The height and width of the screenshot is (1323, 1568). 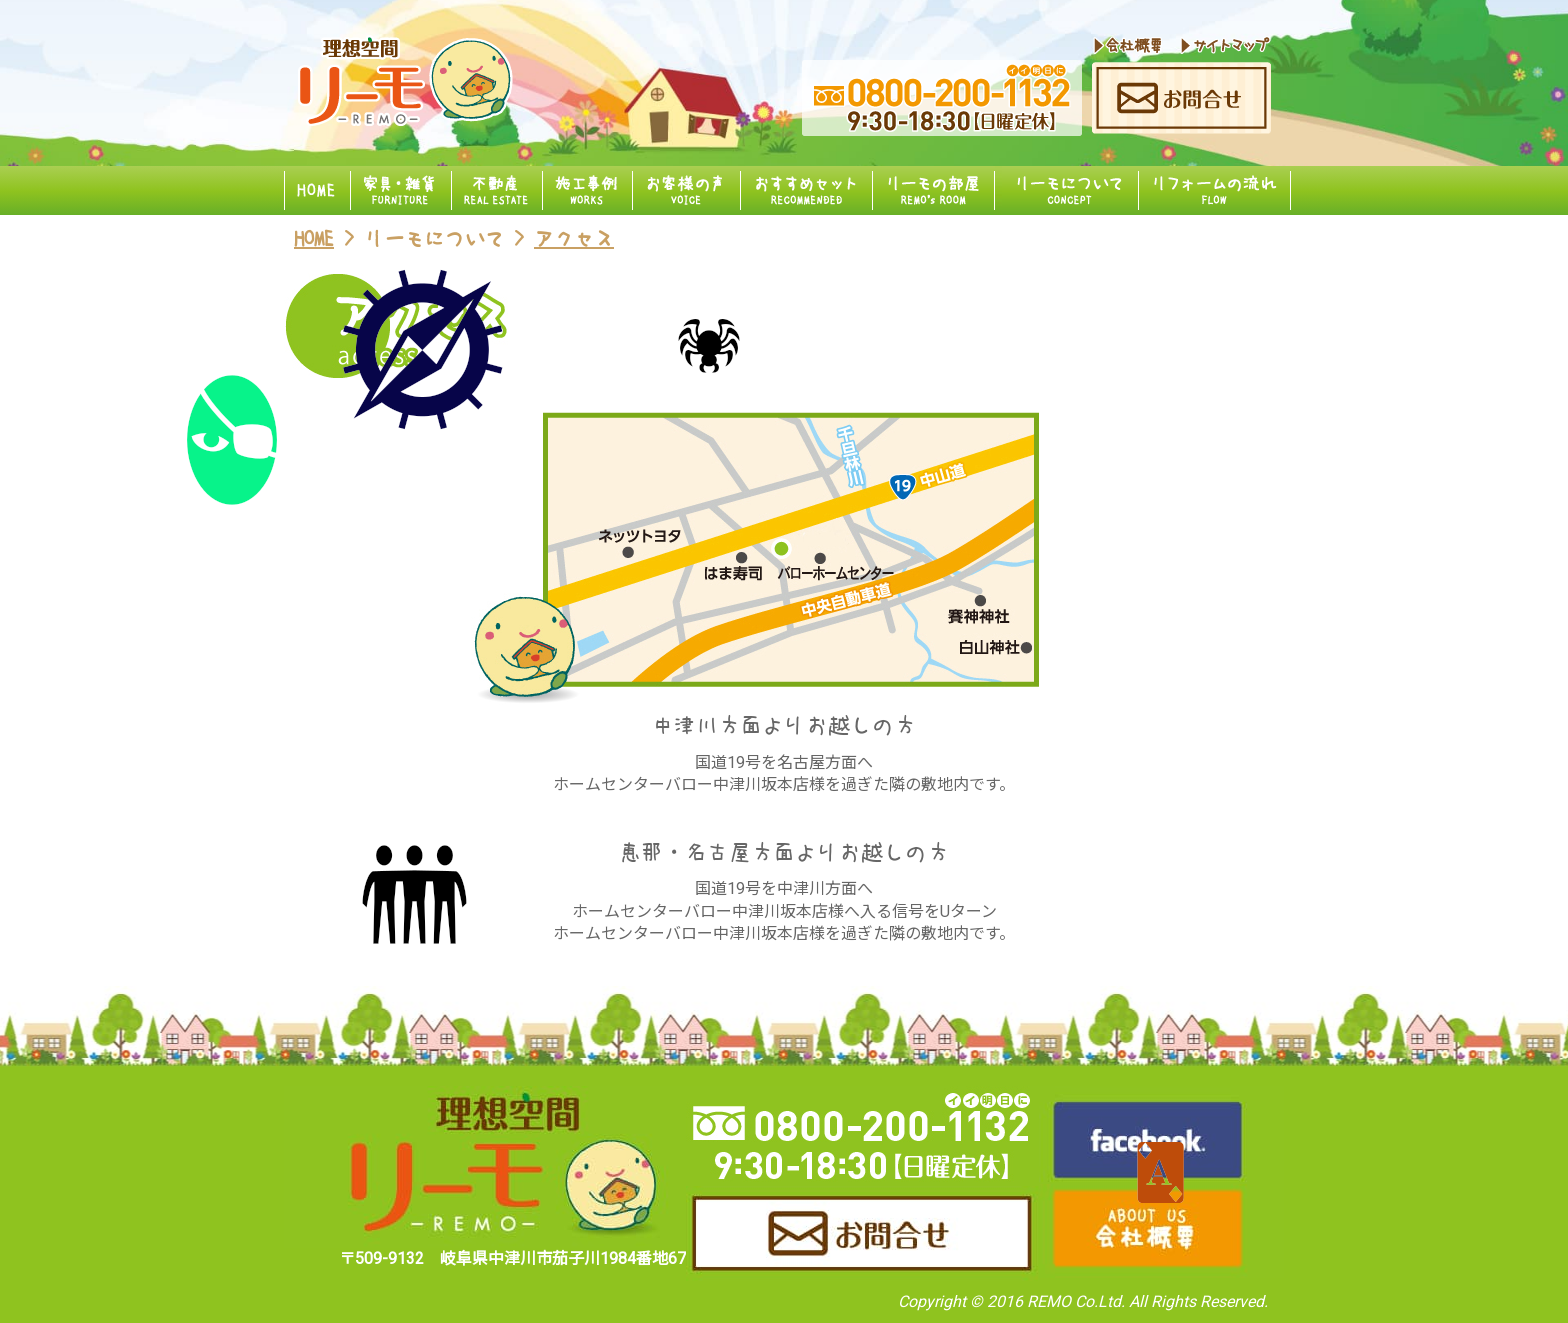 I want to click on navigate to map or directions, so click(x=422, y=349).